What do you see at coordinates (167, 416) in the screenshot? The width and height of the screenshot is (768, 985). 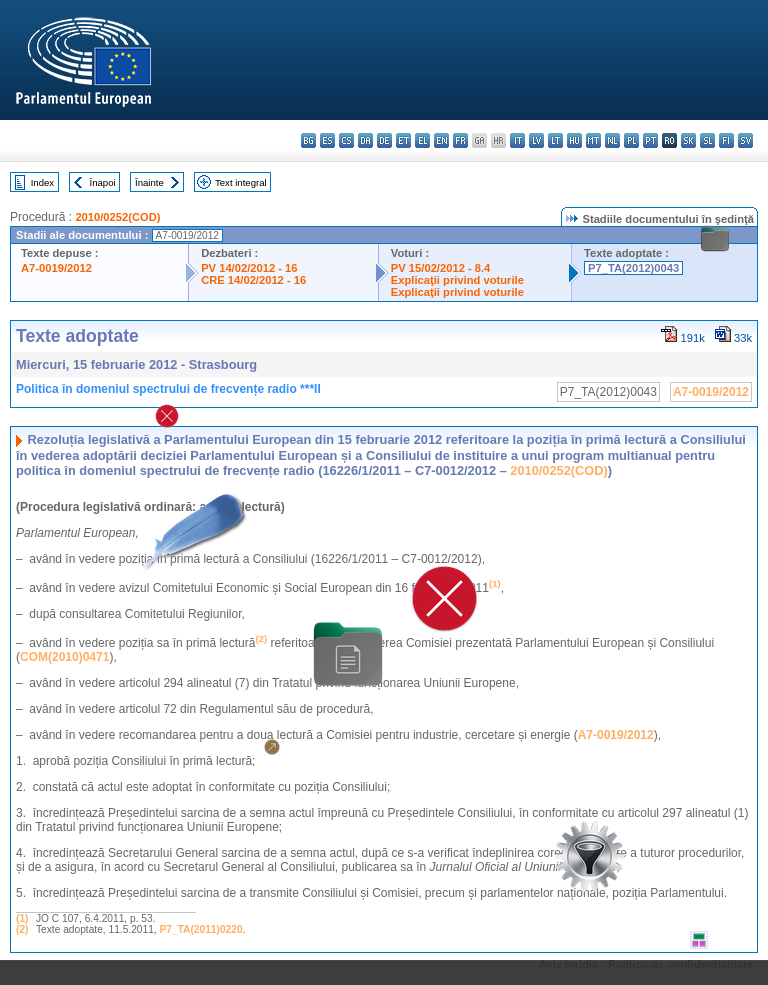 I see `indicates a file or content that cannot be read or accessed` at bounding box center [167, 416].